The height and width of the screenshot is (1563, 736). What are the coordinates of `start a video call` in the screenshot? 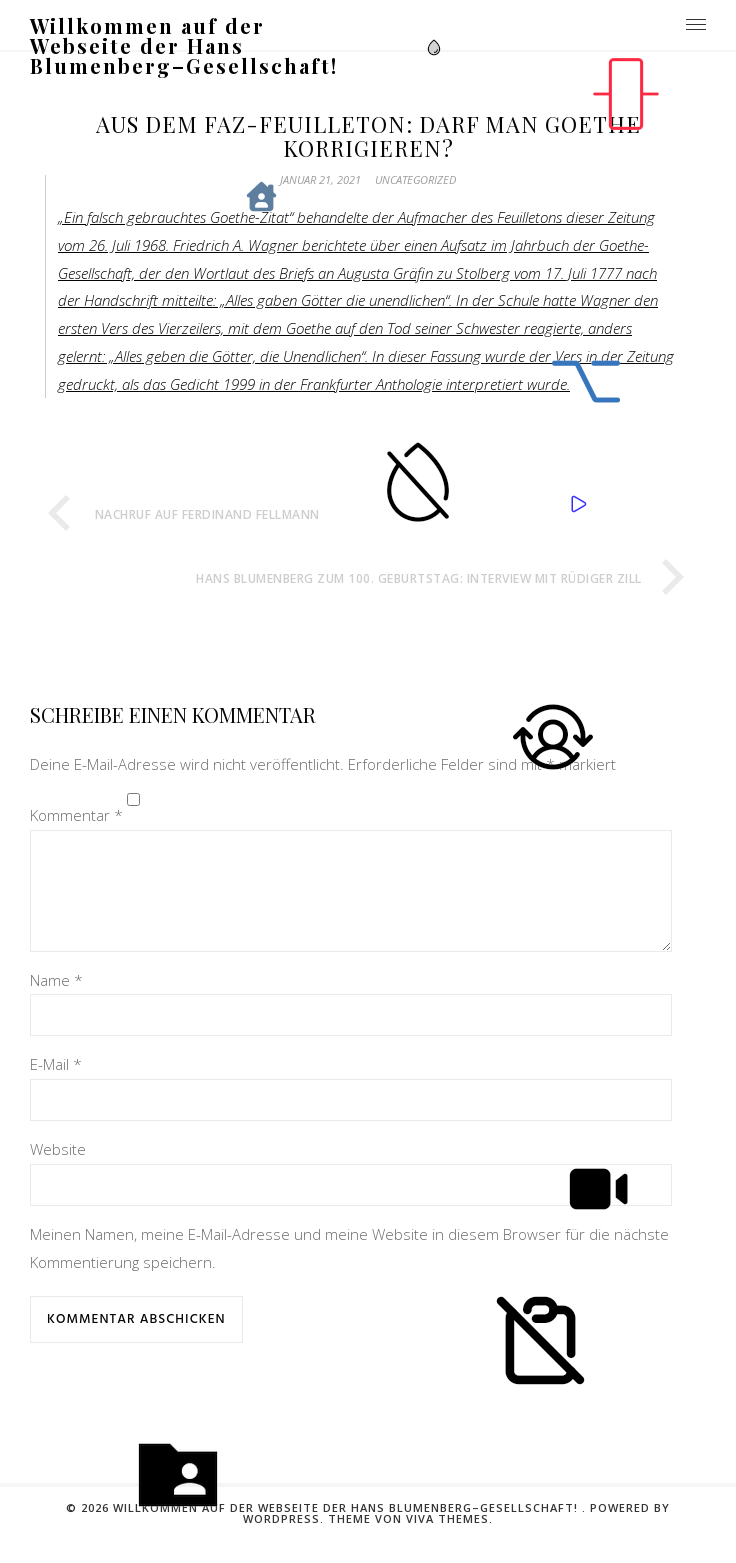 It's located at (597, 1189).